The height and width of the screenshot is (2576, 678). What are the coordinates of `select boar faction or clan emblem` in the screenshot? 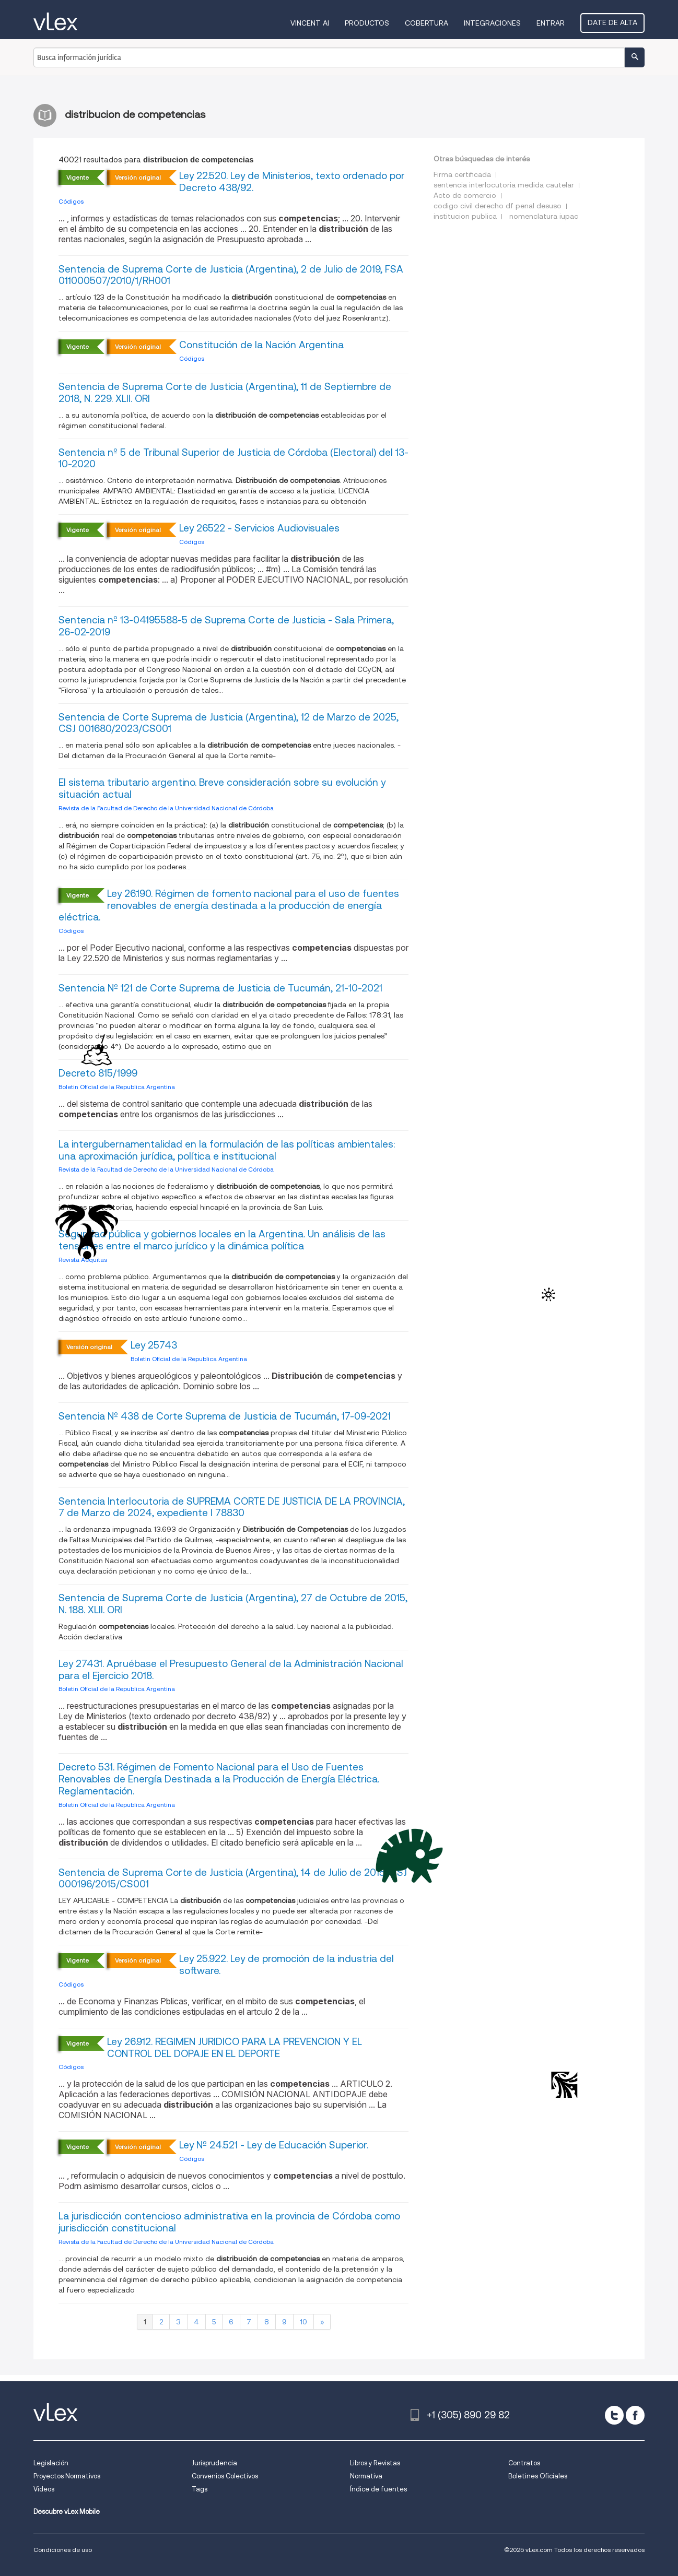 It's located at (409, 1856).